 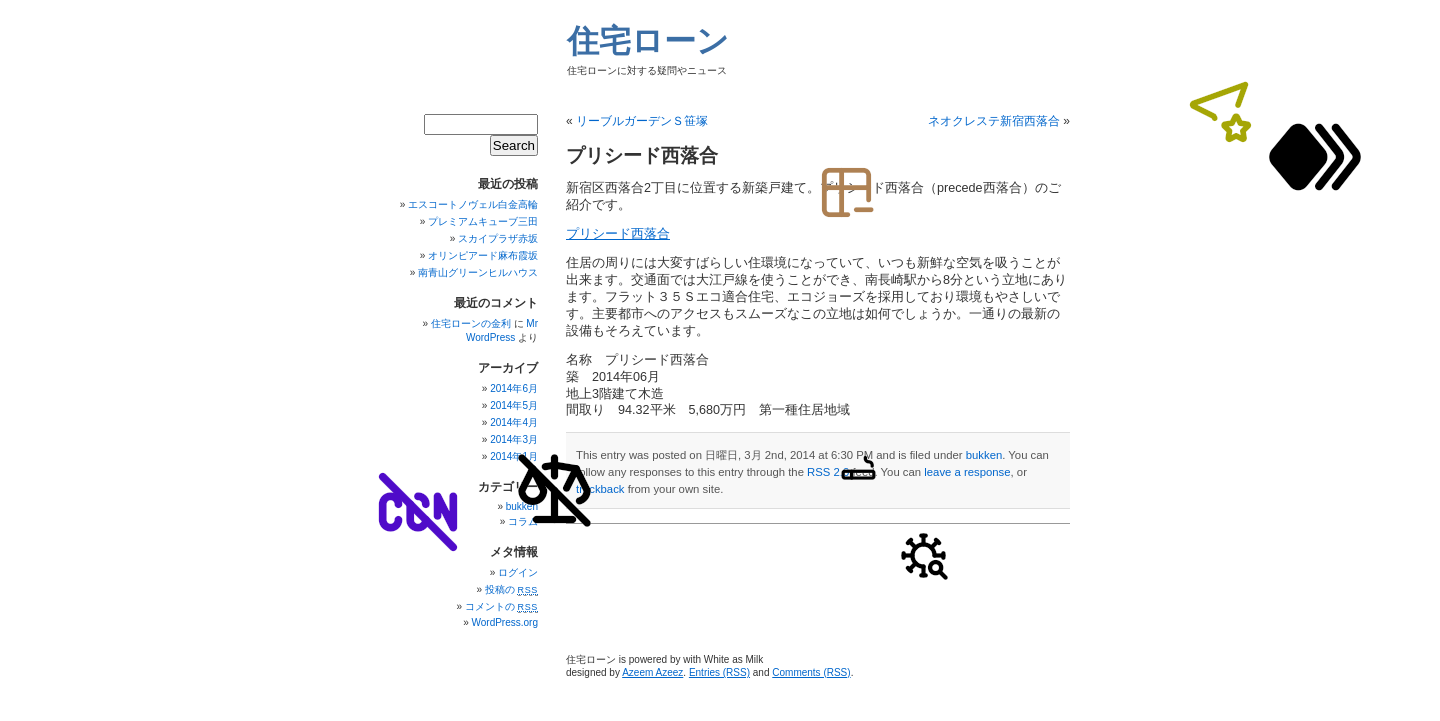 What do you see at coordinates (858, 469) in the screenshot?
I see `indicates a designated smoking area` at bounding box center [858, 469].